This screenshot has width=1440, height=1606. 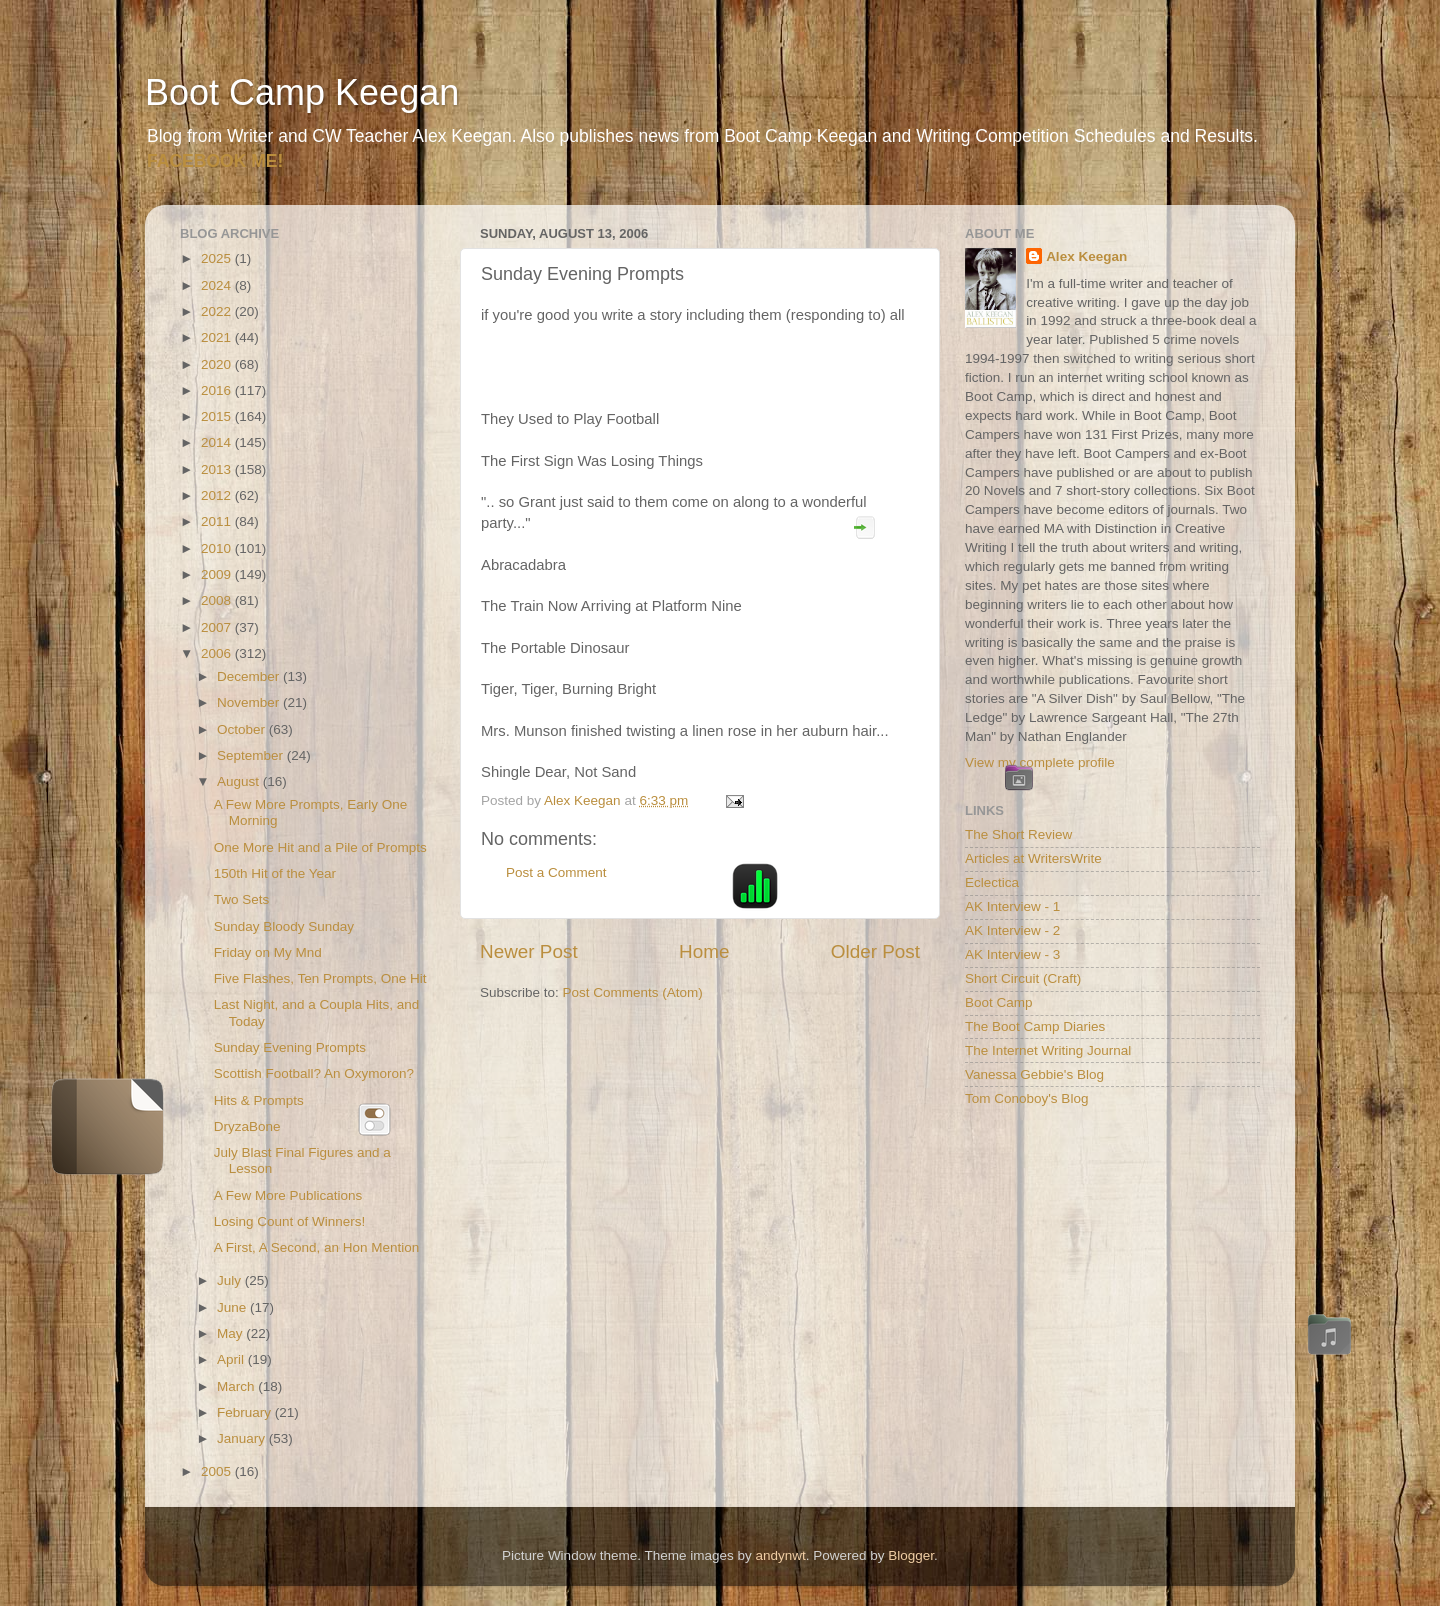 I want to click on open system tweaks or customization settings, so click(x=374, y=1119).